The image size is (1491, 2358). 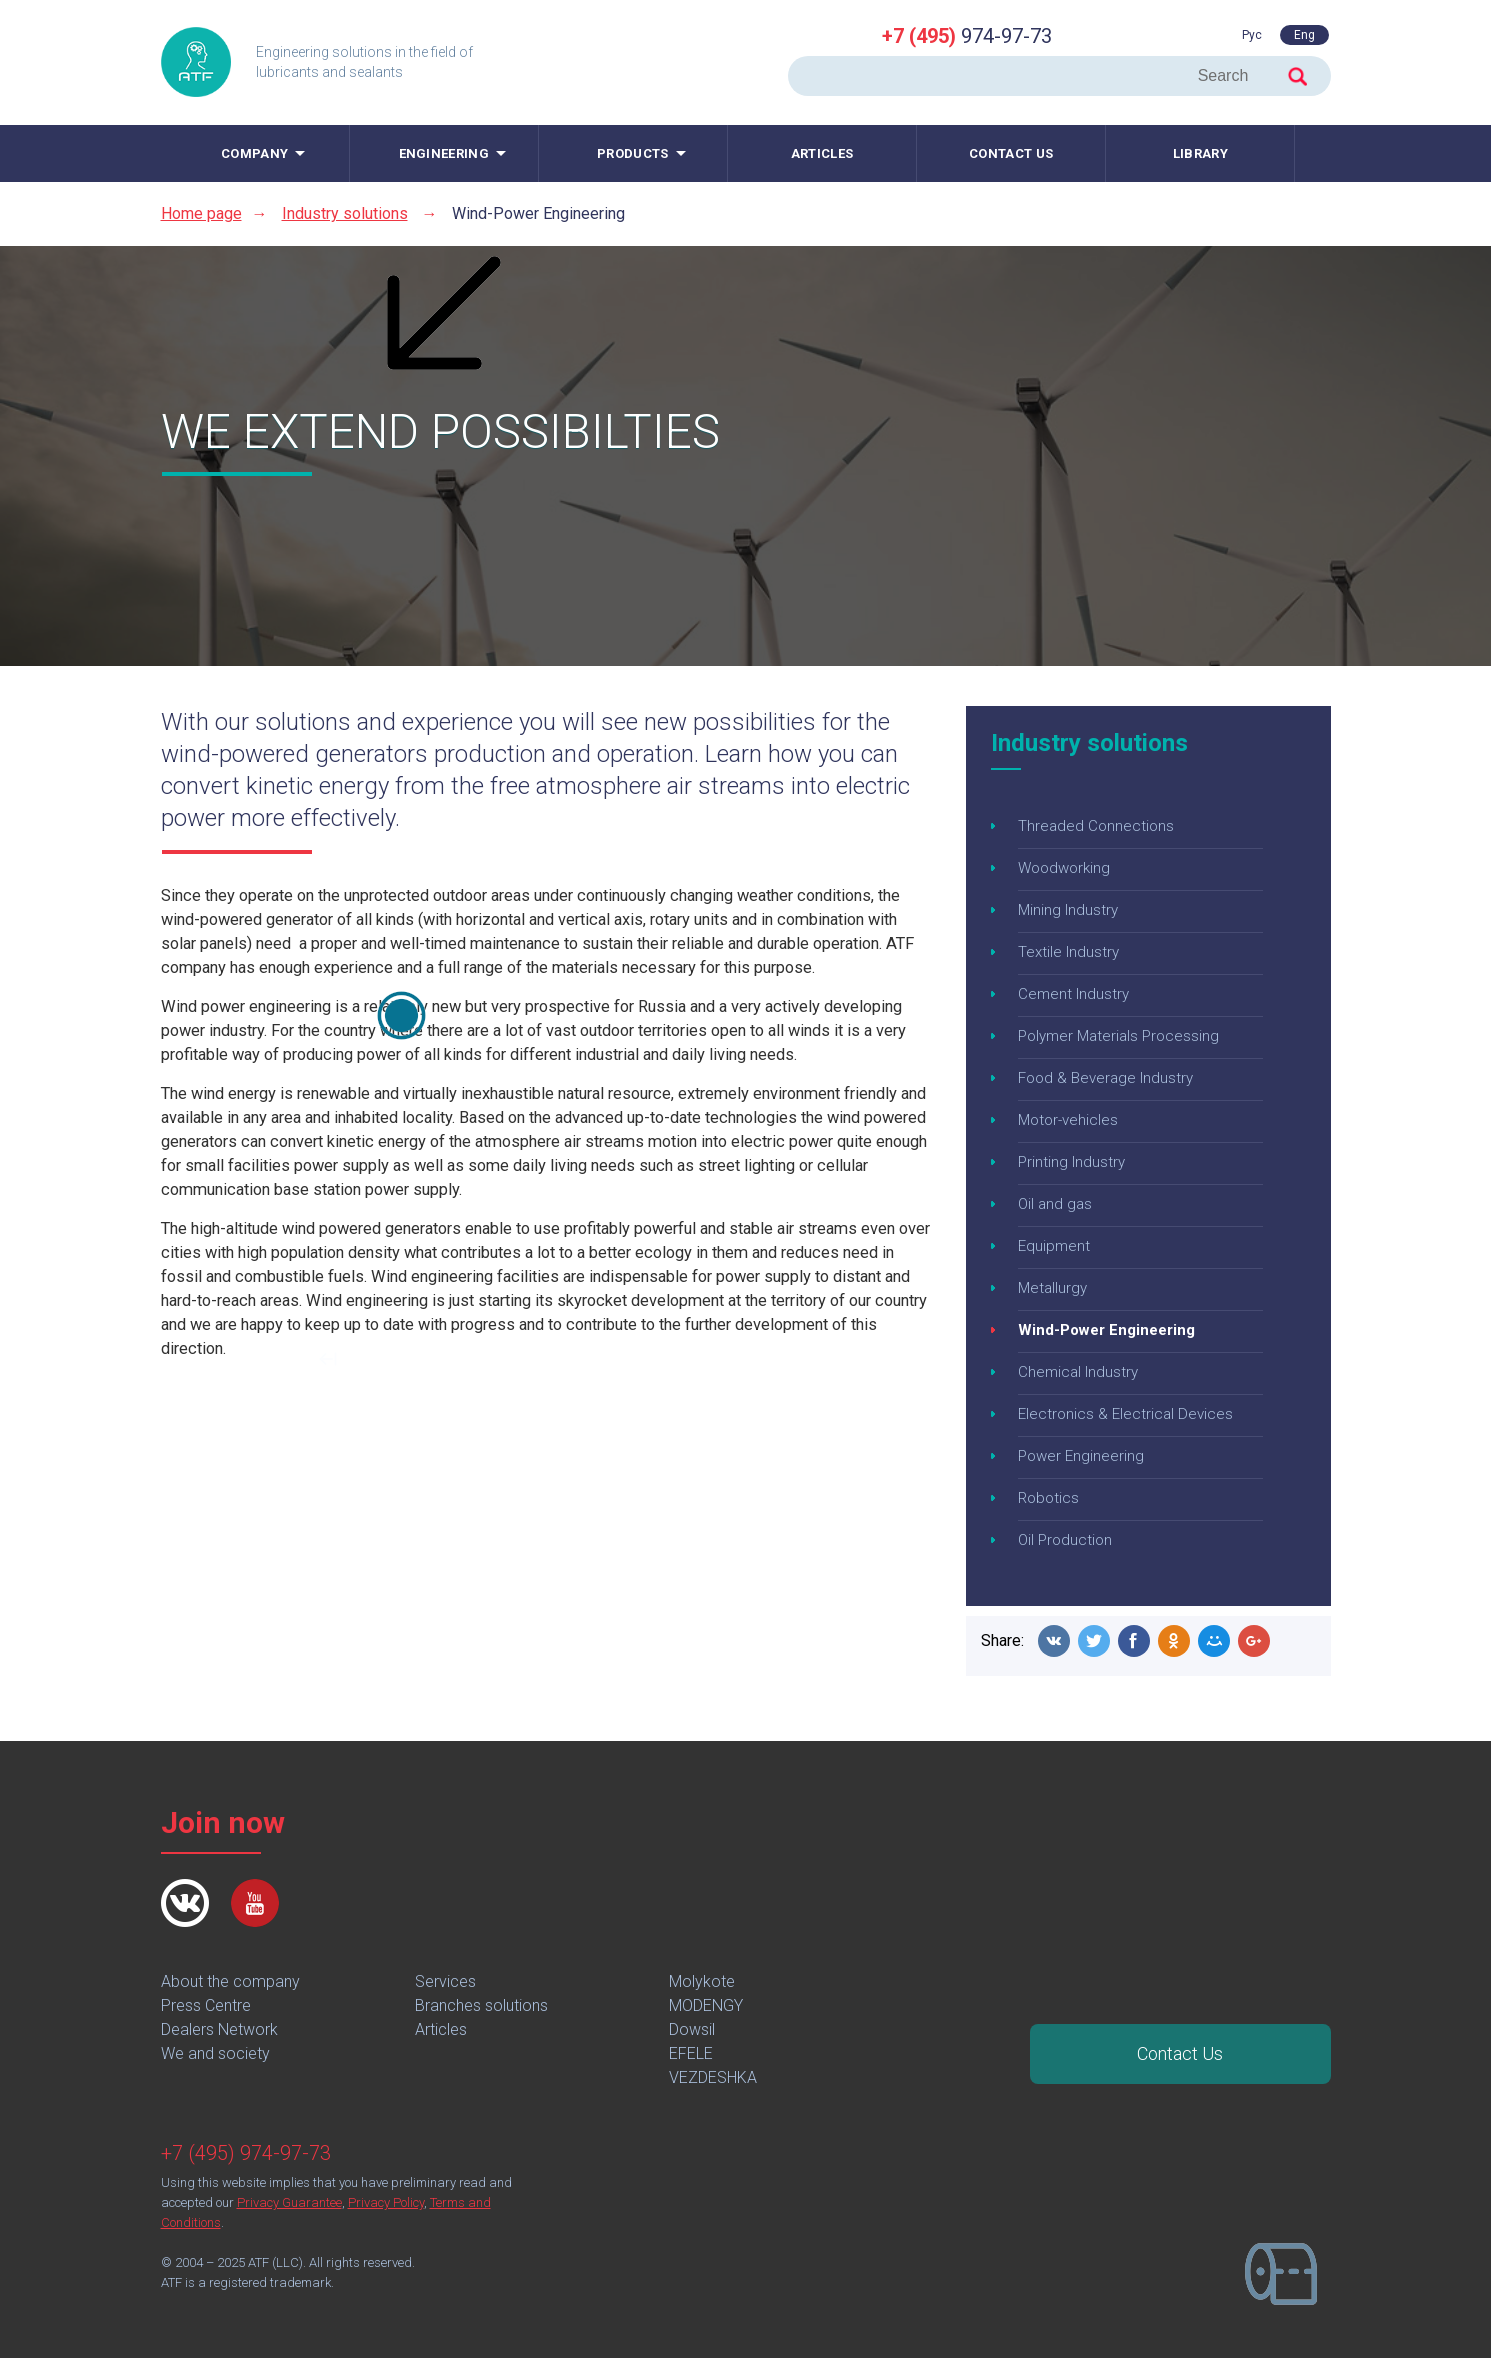 What do you see at coordinates (1281, 2274) in the screenshot?
I see `indicates restroom or bathroom location` at bounding box center [1281, 2274].